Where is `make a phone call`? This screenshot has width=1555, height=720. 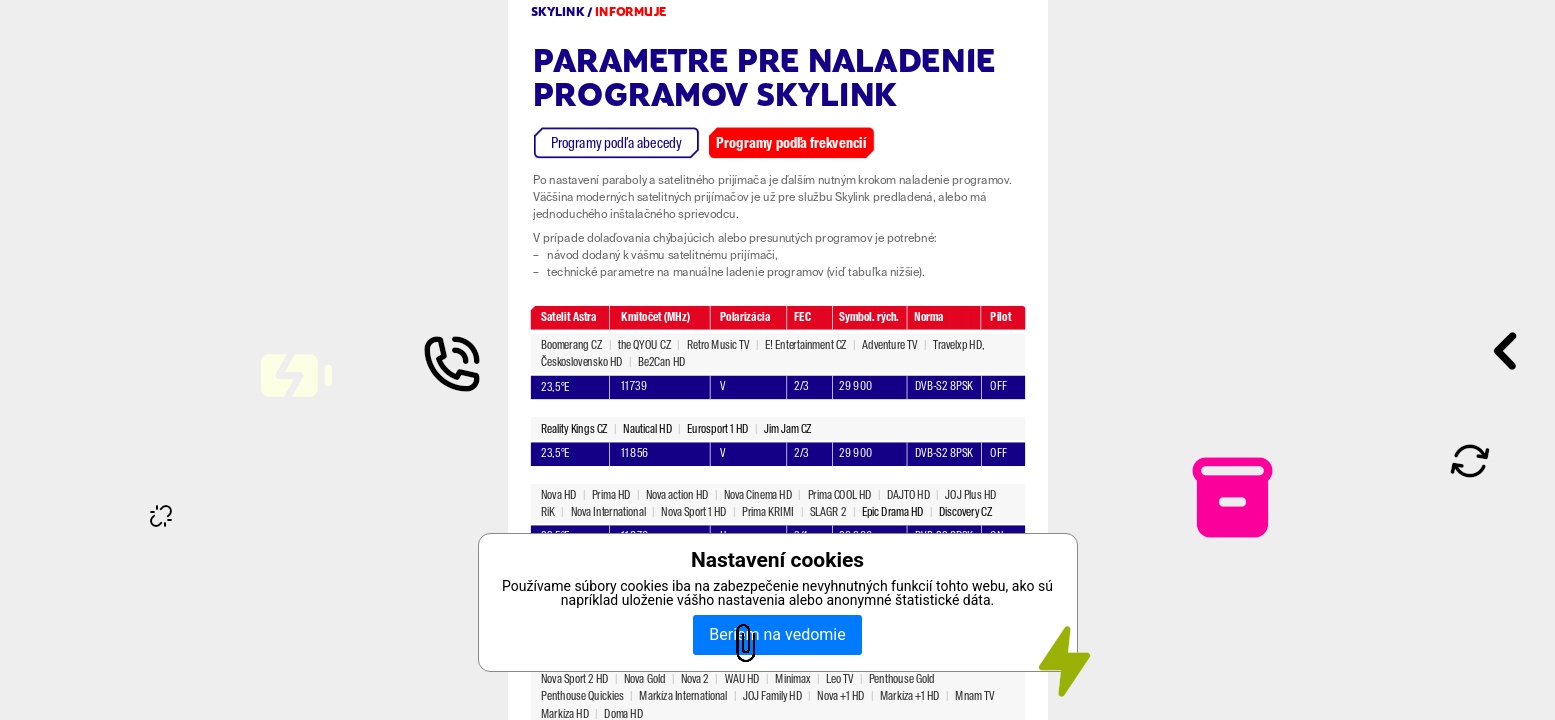 make a phone call is located at coordinates (452, 364).